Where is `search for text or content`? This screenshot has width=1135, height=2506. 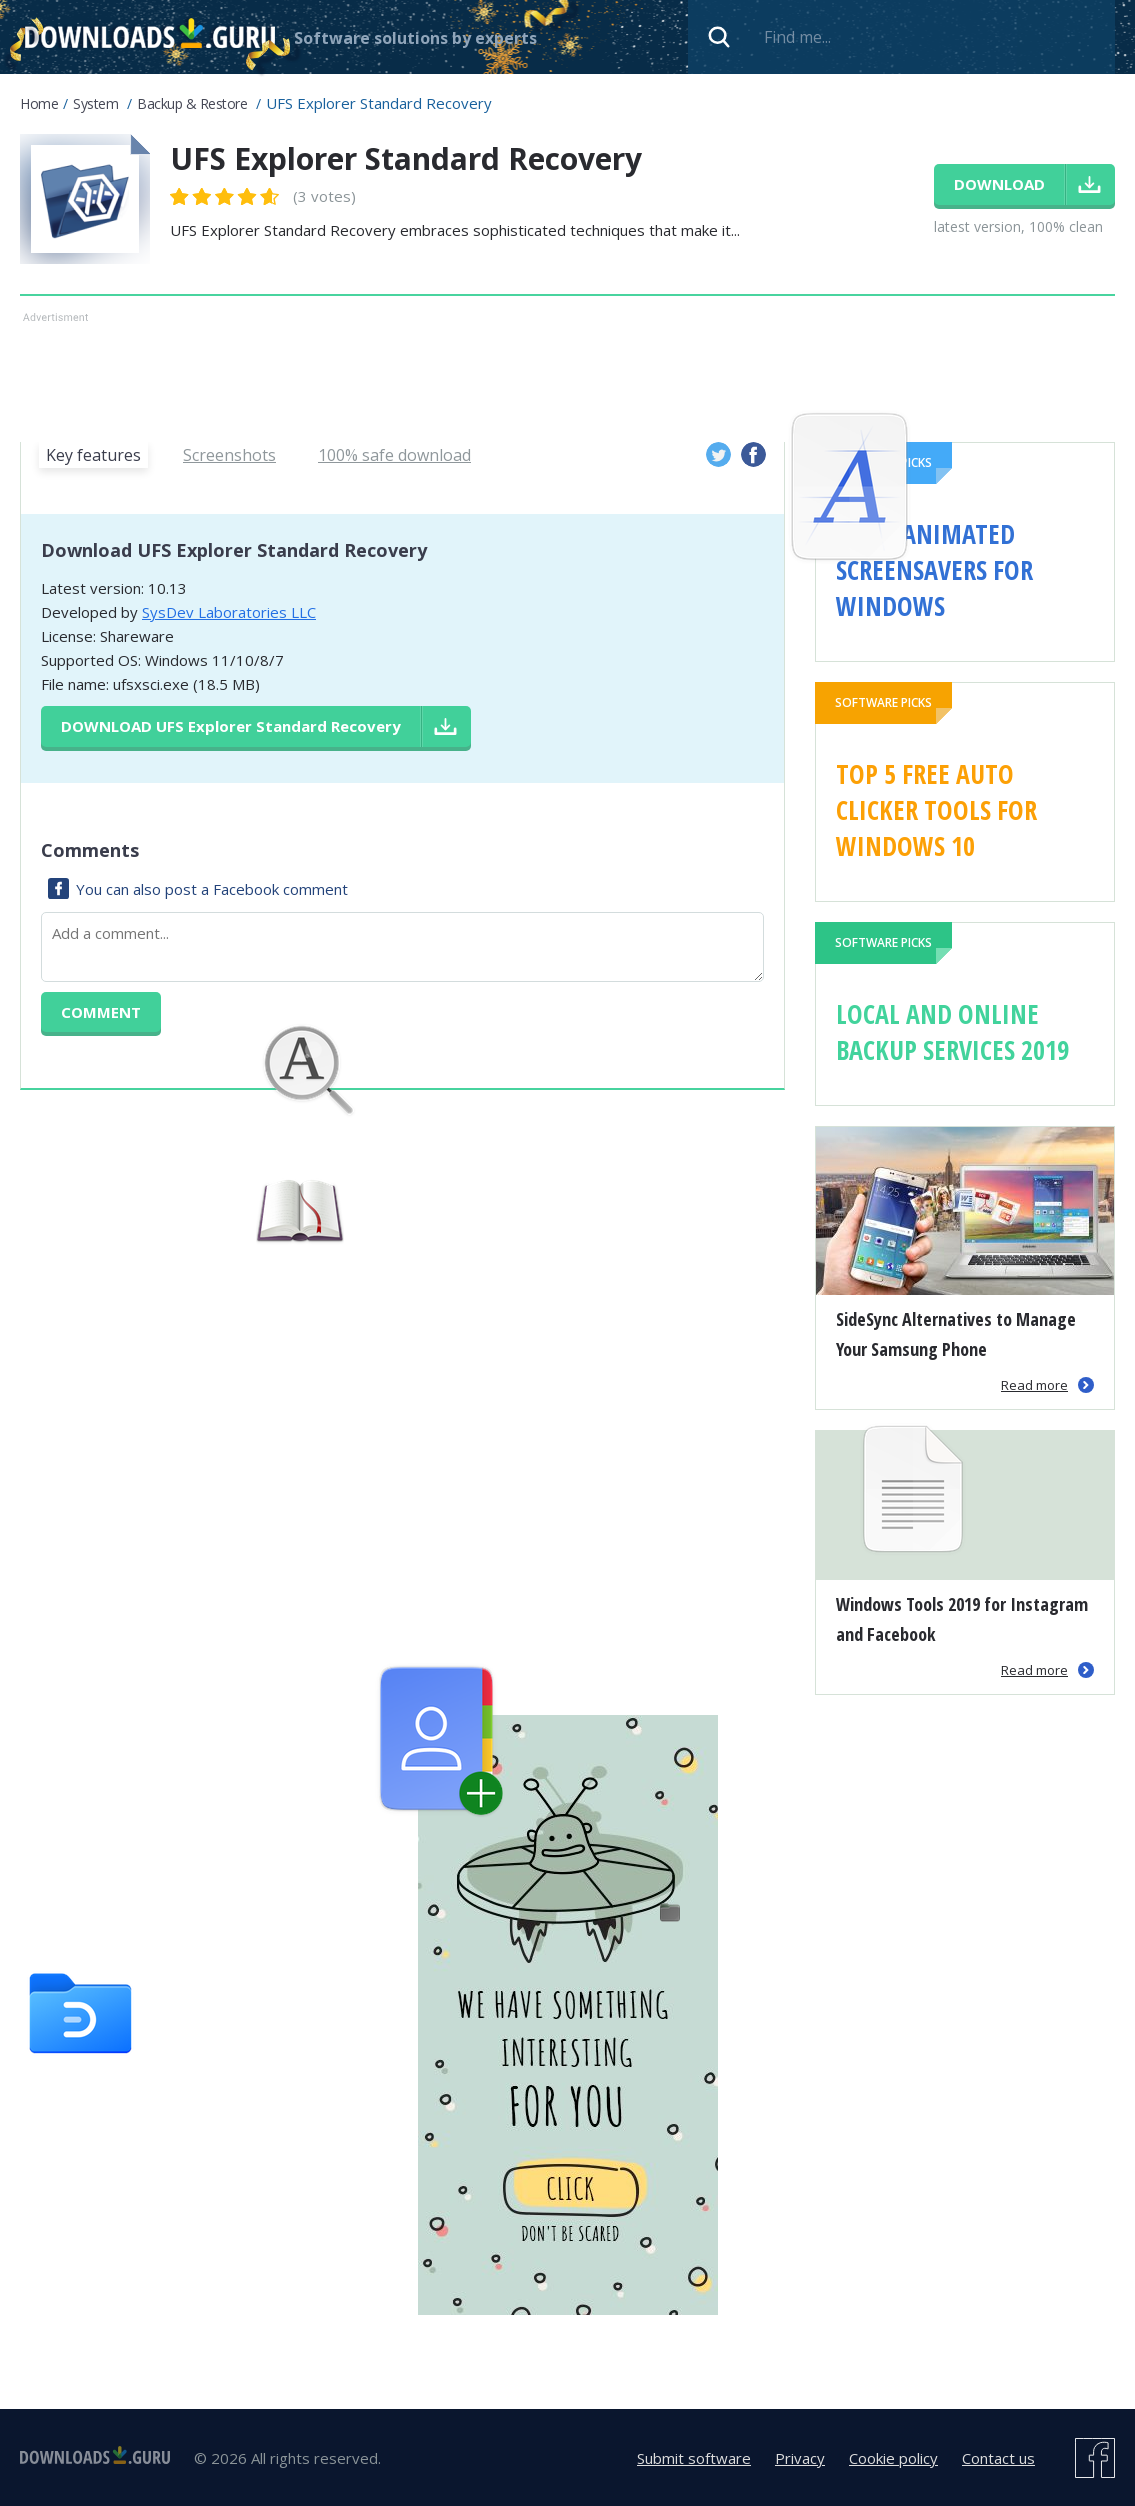
search for text or content is located at coordinates (308, 1069).